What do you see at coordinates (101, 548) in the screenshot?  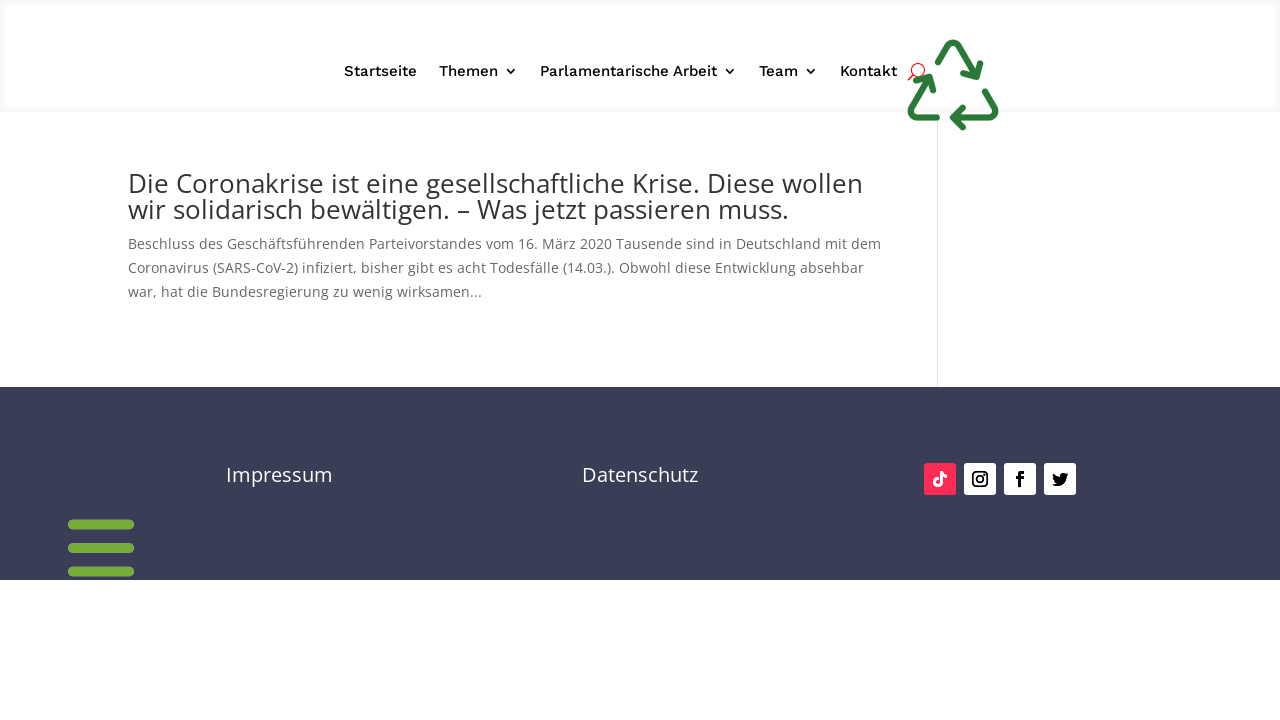 I see `open navigation menu` at bounding box center [101, 548].